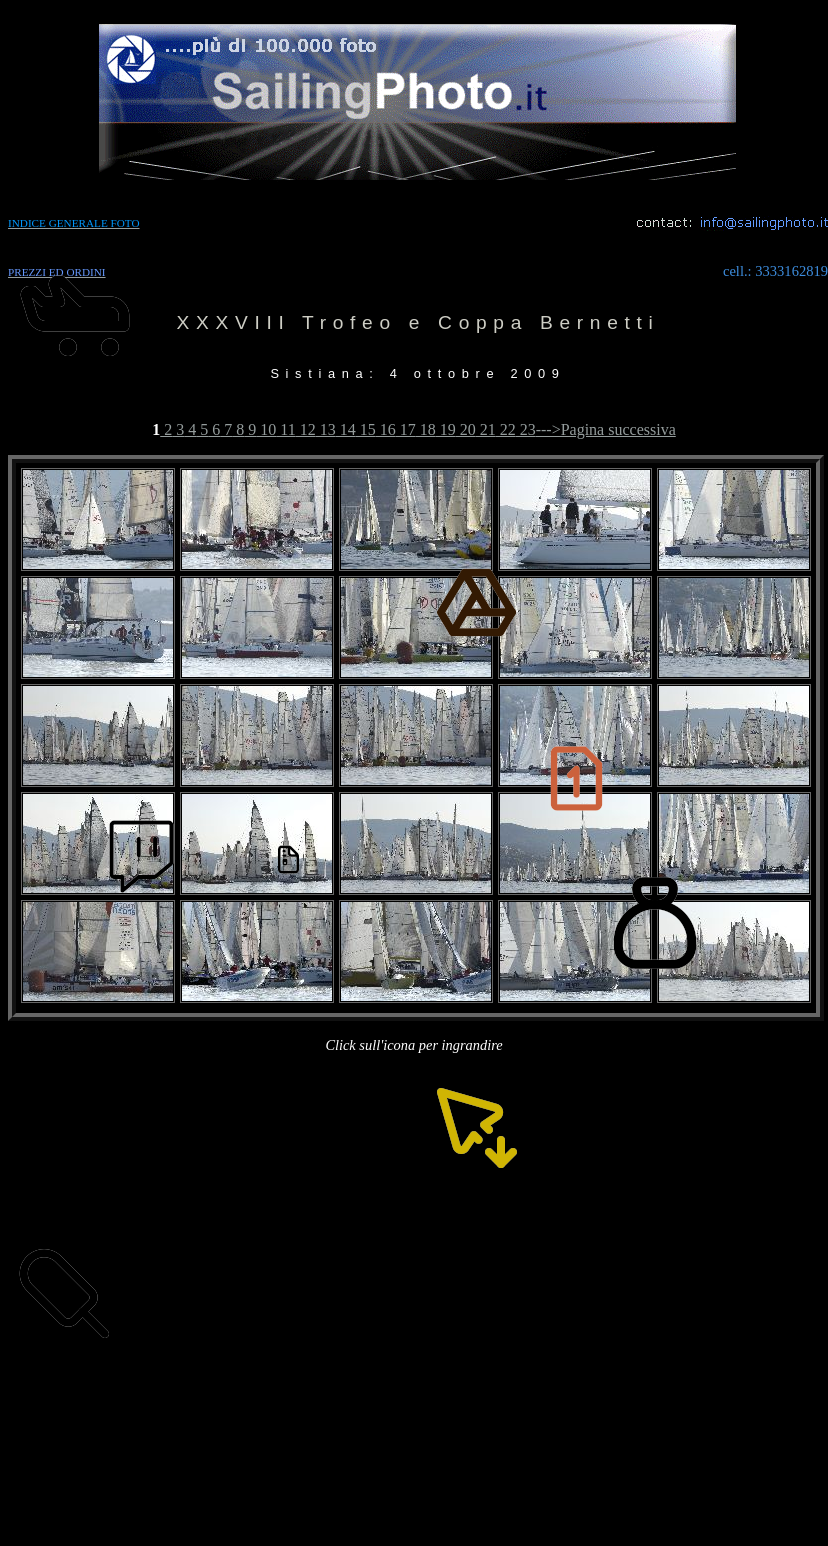  What do you see at coordinates (288, 859) in the screenshot?
I see `compress or zip files` at bounding box center [288, 859].